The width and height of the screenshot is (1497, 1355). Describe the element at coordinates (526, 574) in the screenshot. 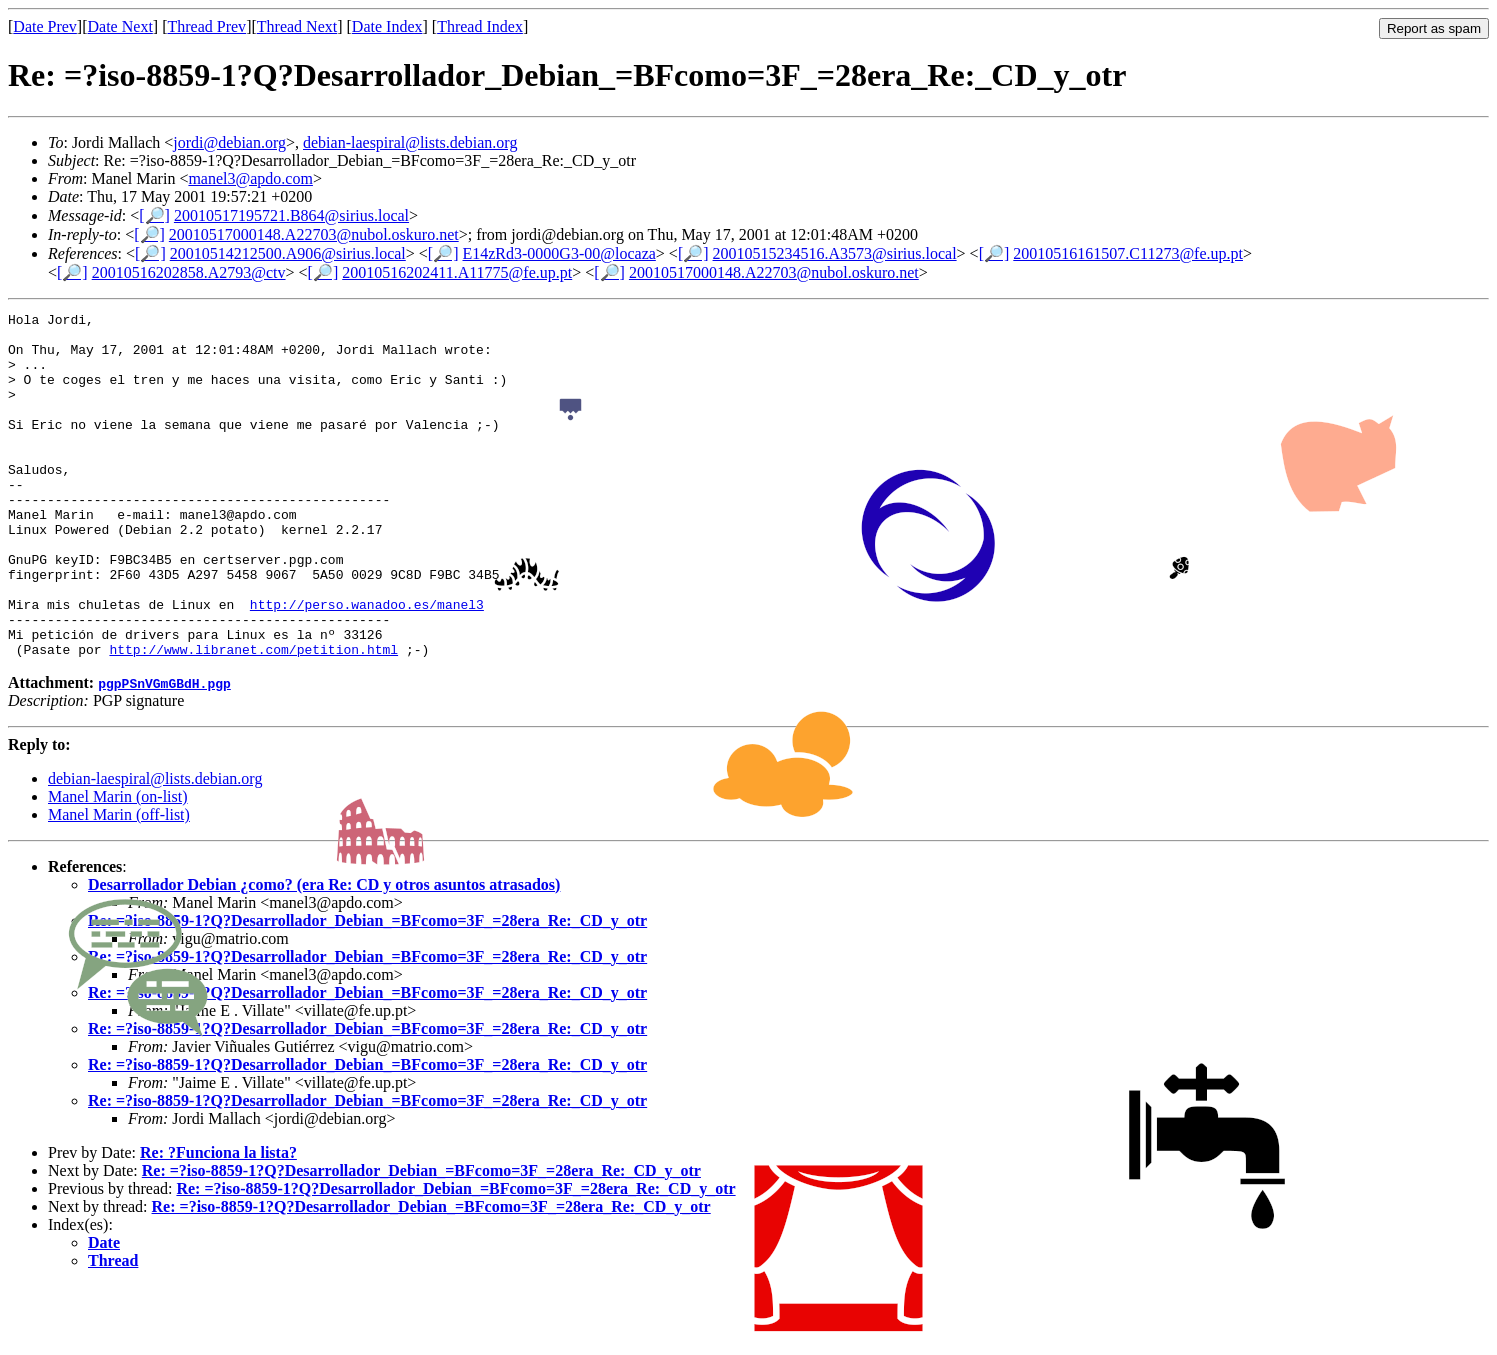

I see `view garden pests or insects in a nature game` at that location.